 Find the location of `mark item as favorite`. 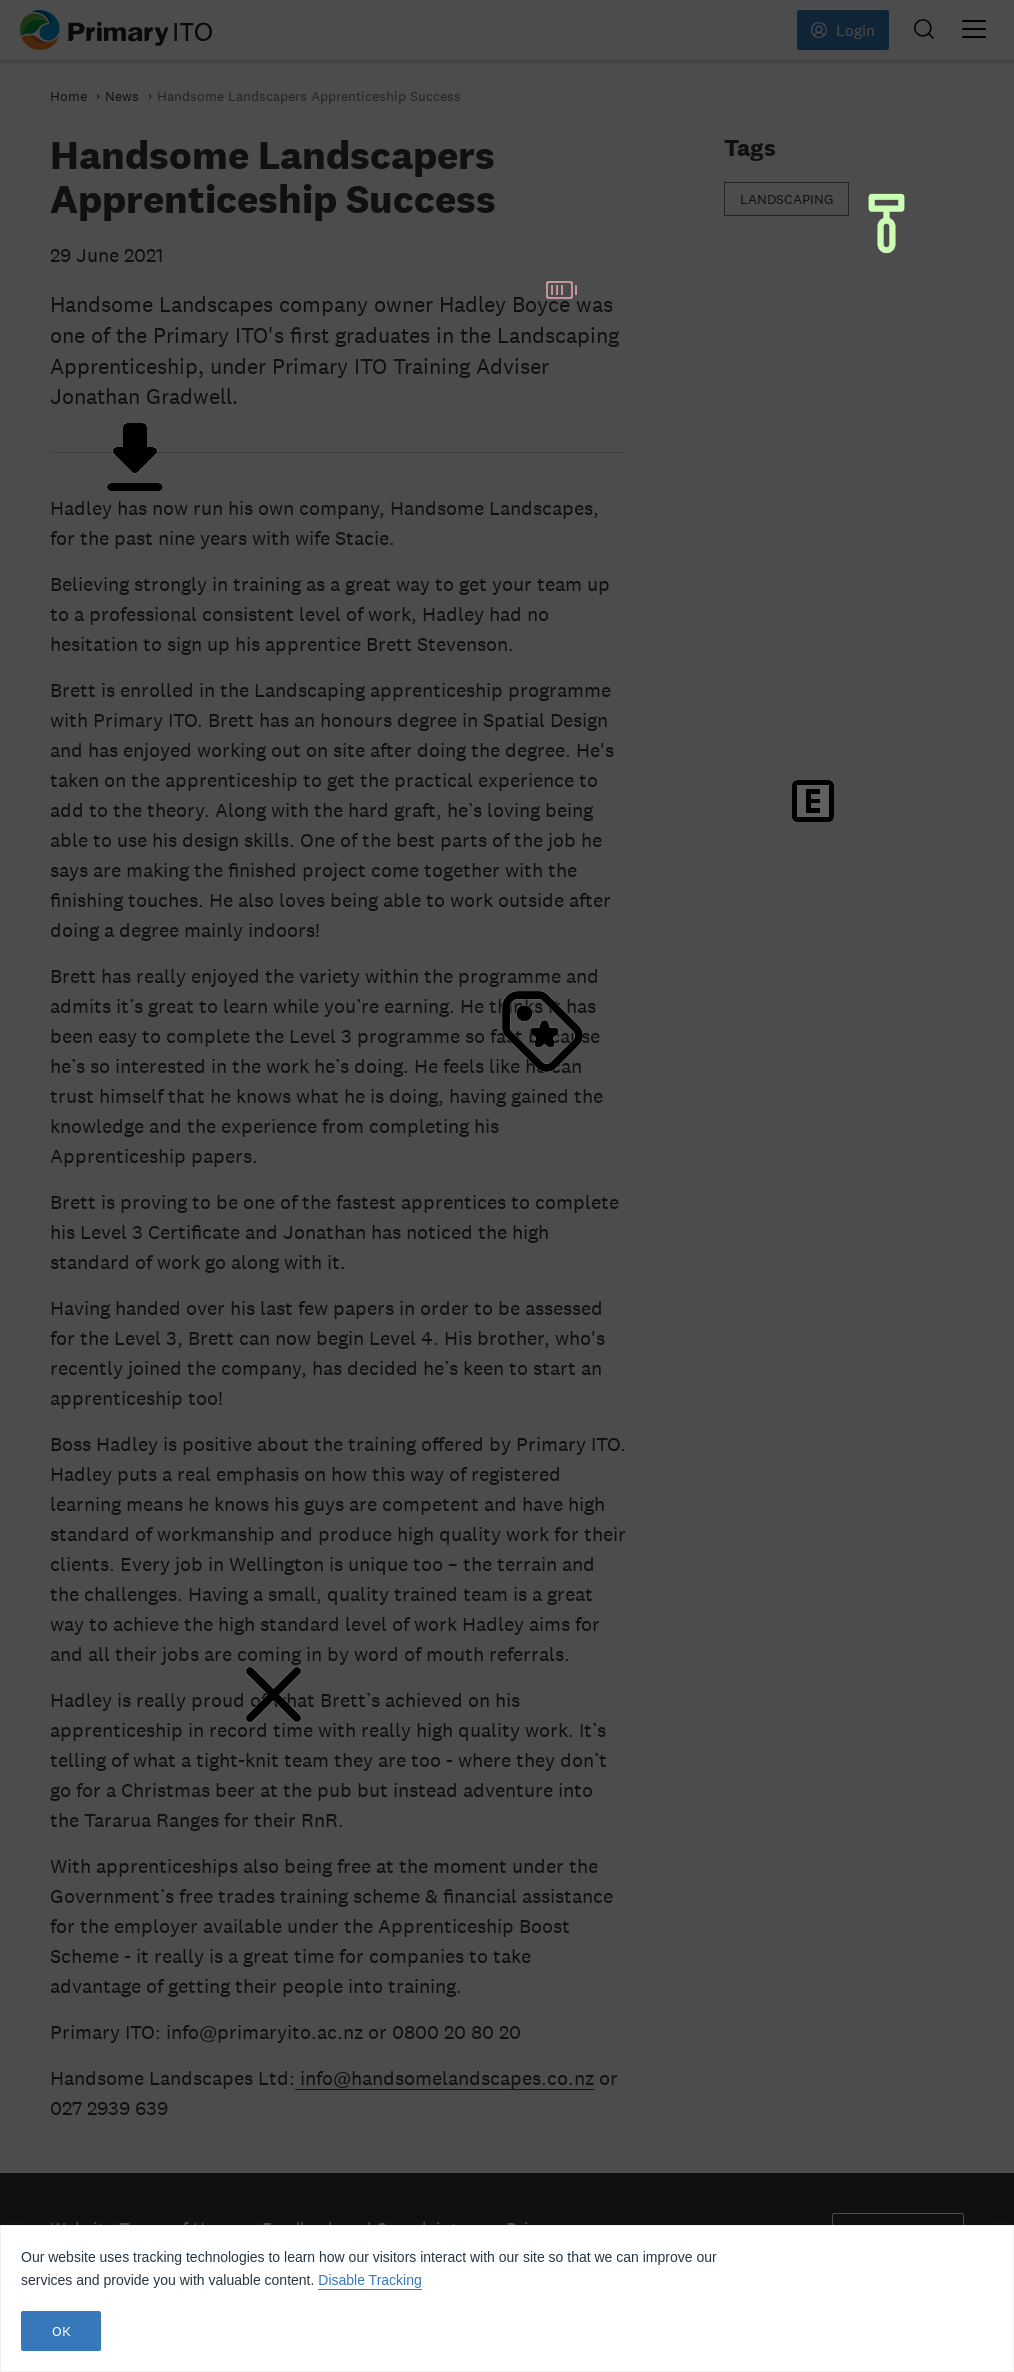

mark item as favorite is located at coordinates (542, 1031).